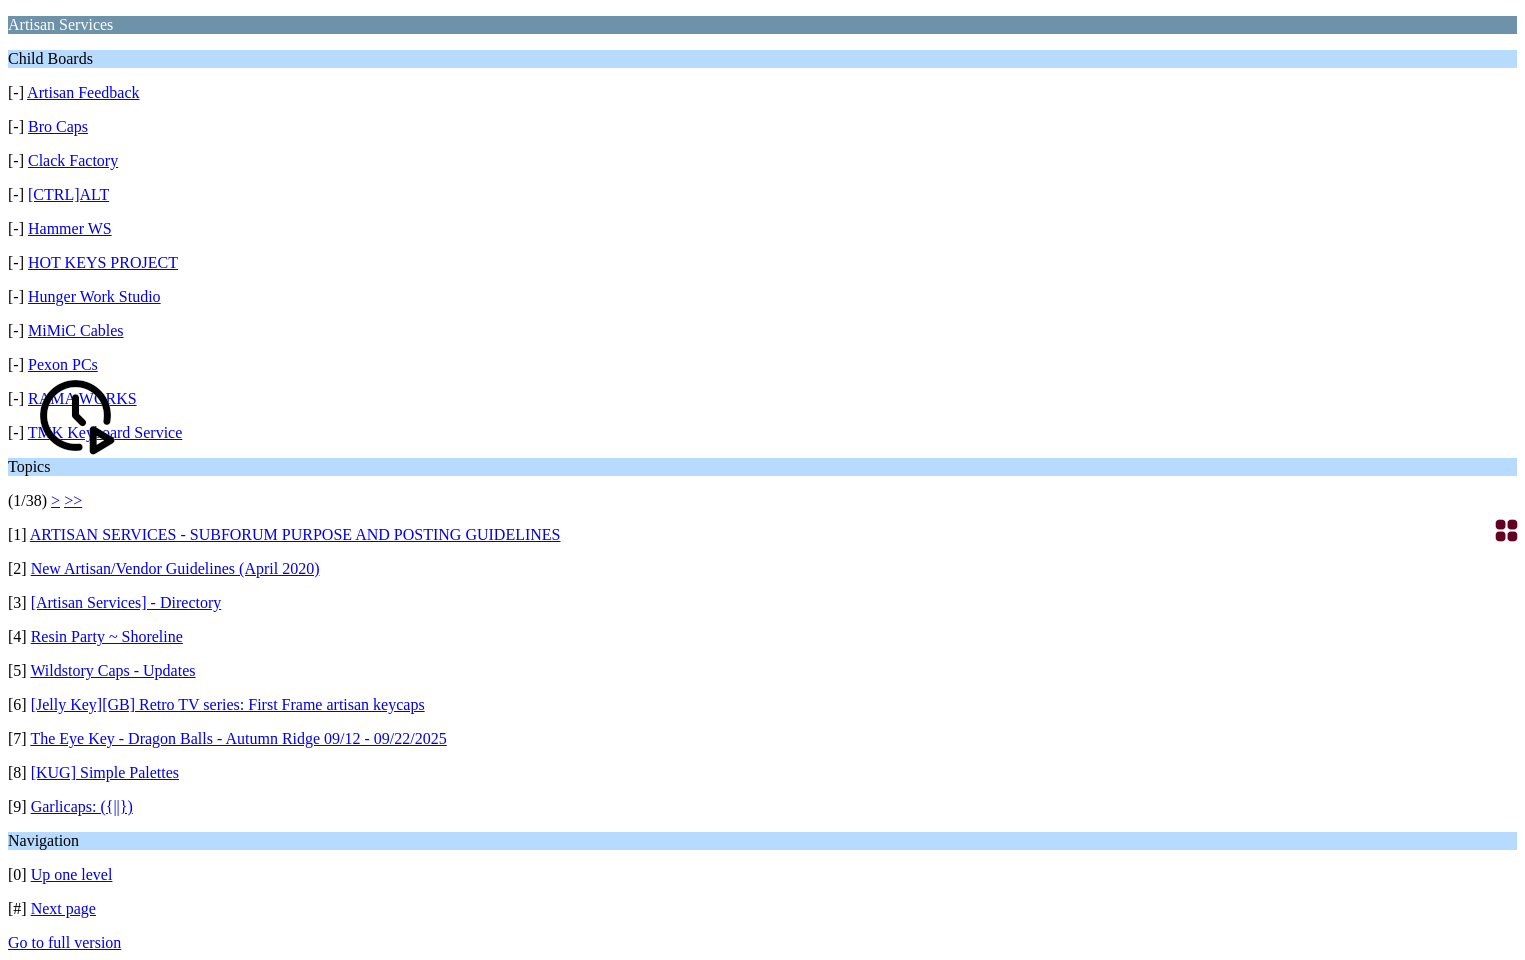  What do you see at coordinates (75, 415) in the screenshot?
I see `start a timer or scheduled task` at bounding box center [75, 415].